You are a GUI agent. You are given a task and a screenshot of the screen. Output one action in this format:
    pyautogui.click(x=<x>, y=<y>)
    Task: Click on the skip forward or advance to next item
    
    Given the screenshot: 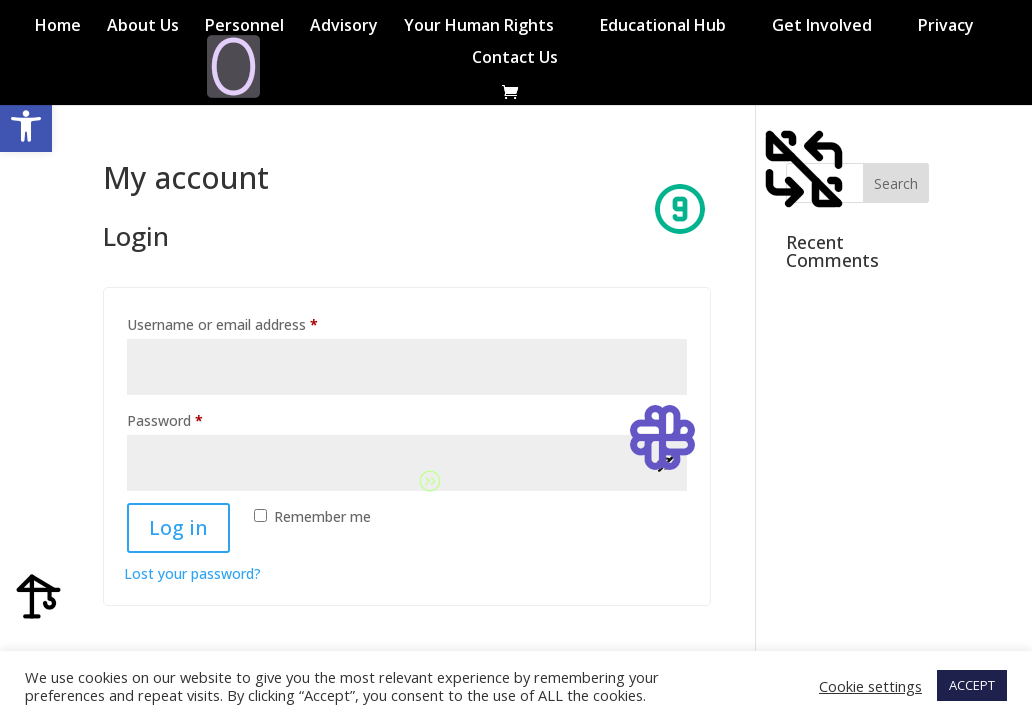 What is the action you would take?
    pyautogui.click(x=430, y=481)
    